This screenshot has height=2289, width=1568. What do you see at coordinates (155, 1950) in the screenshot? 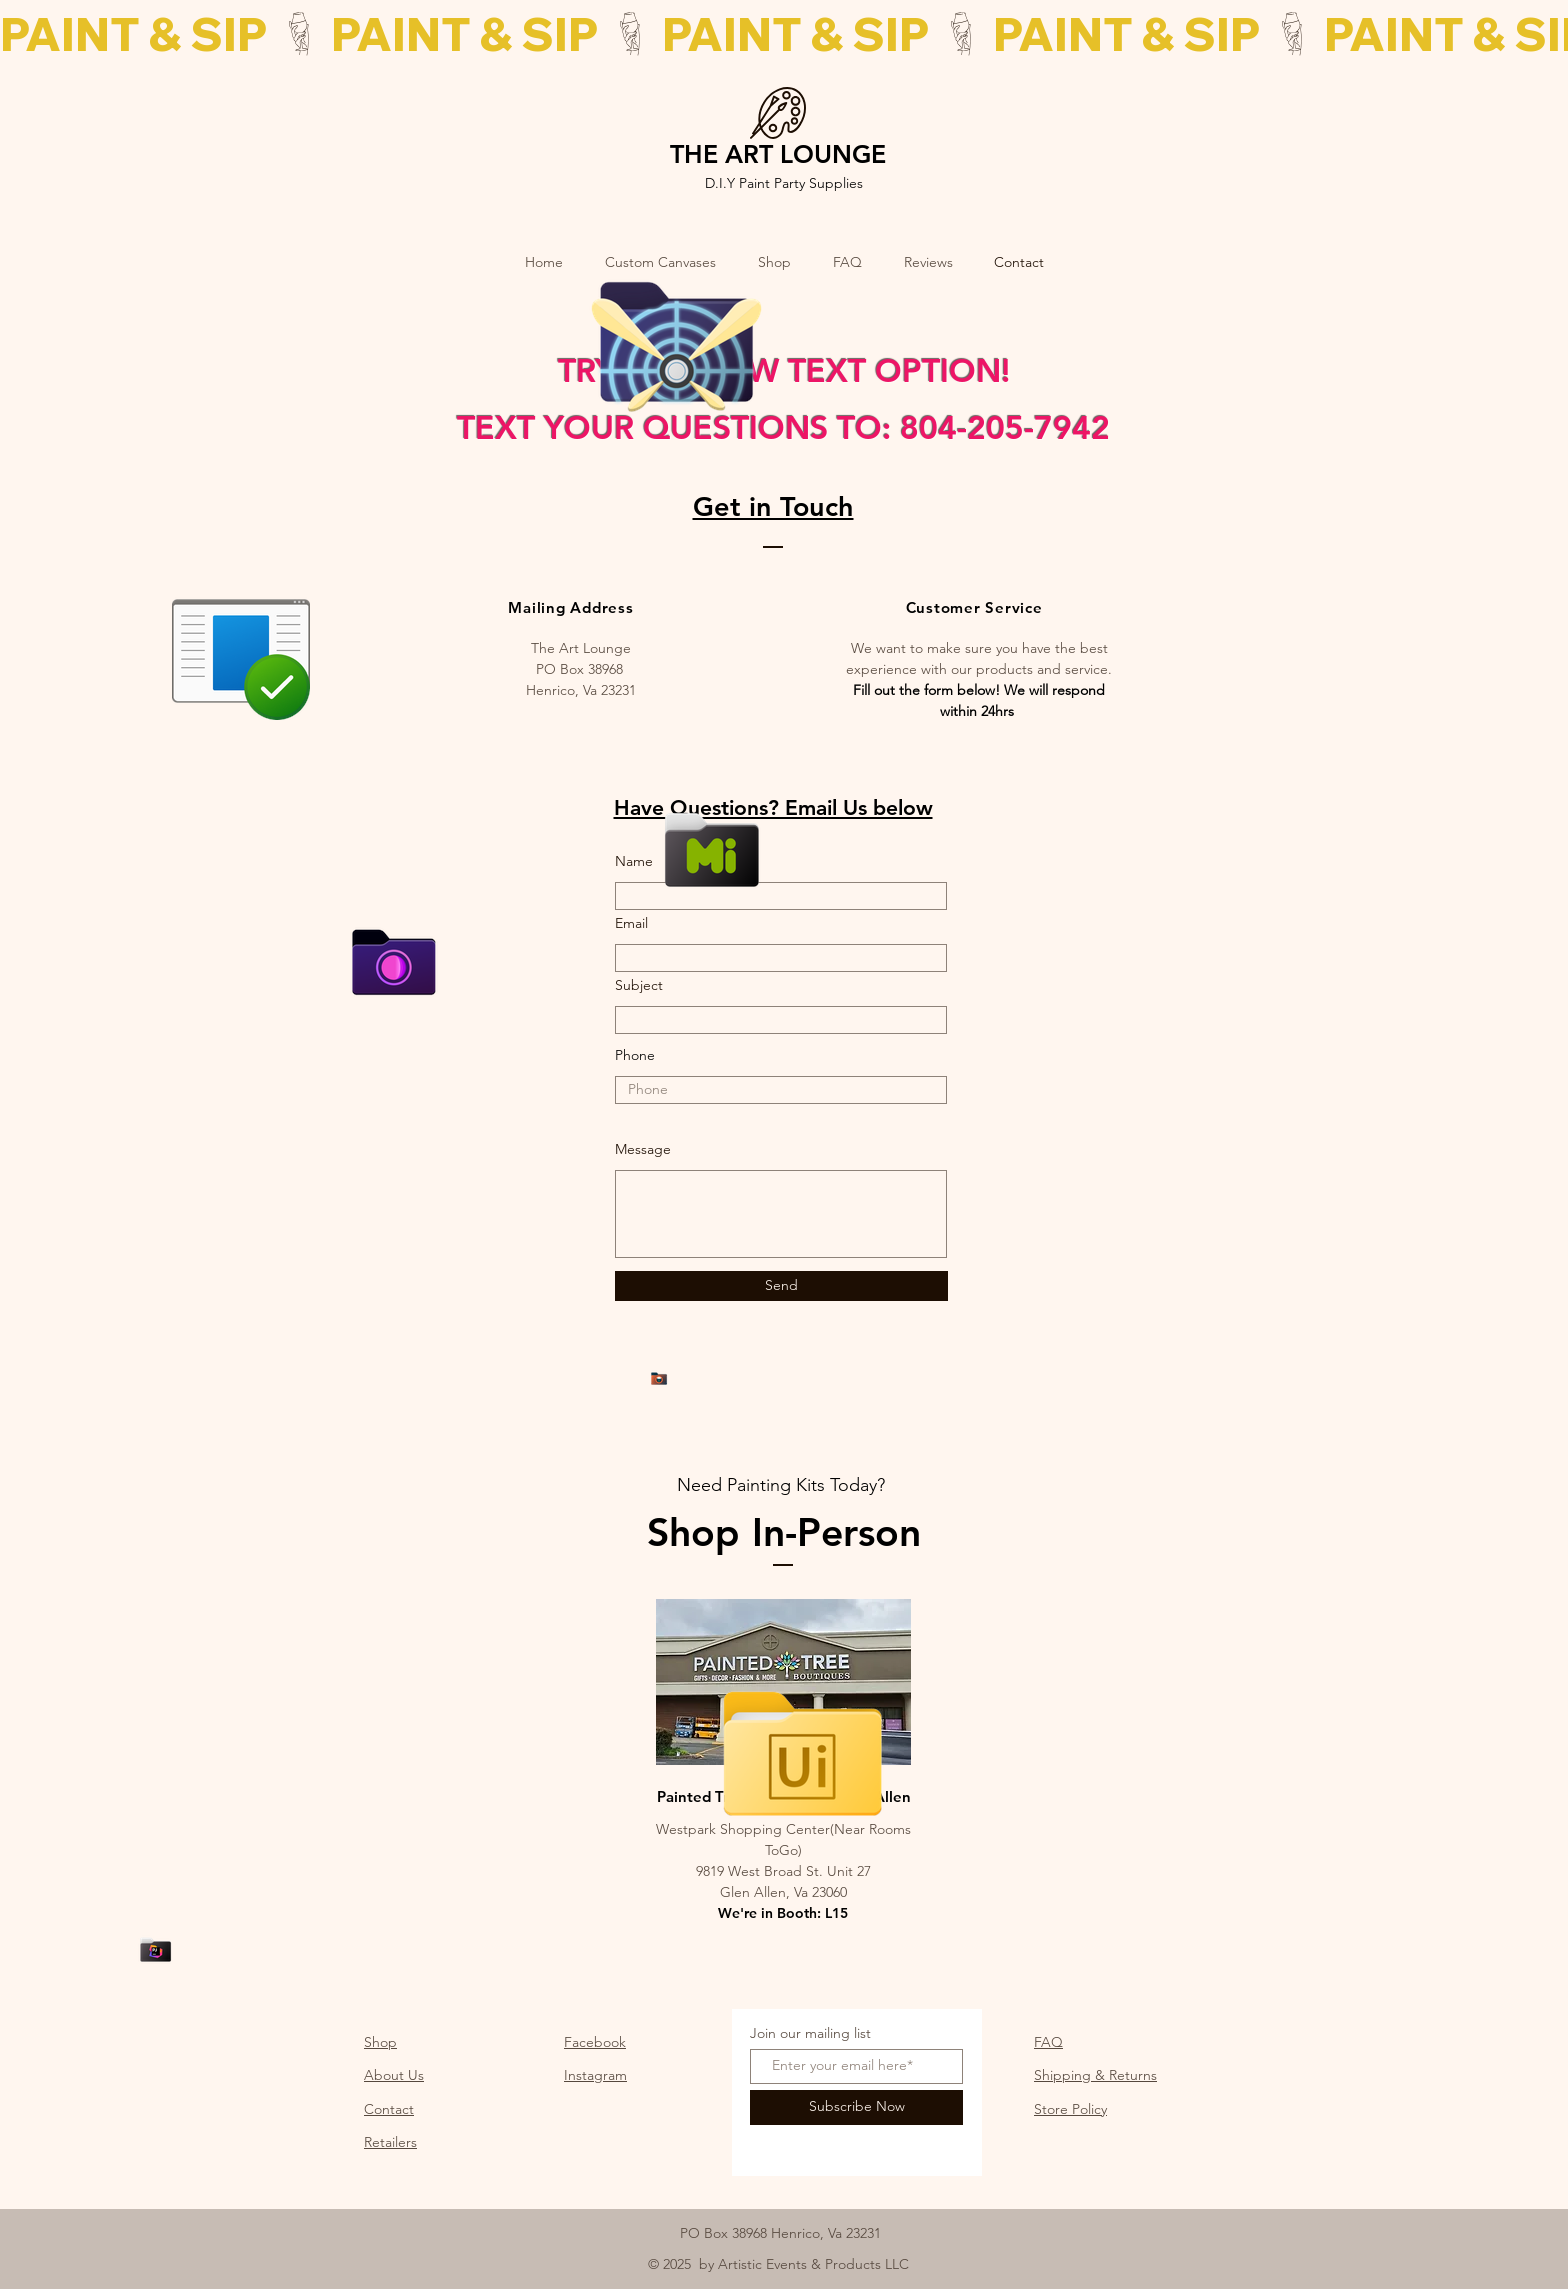
I see `open jetbrains projector project folder` at bounding box center [155, 1950].